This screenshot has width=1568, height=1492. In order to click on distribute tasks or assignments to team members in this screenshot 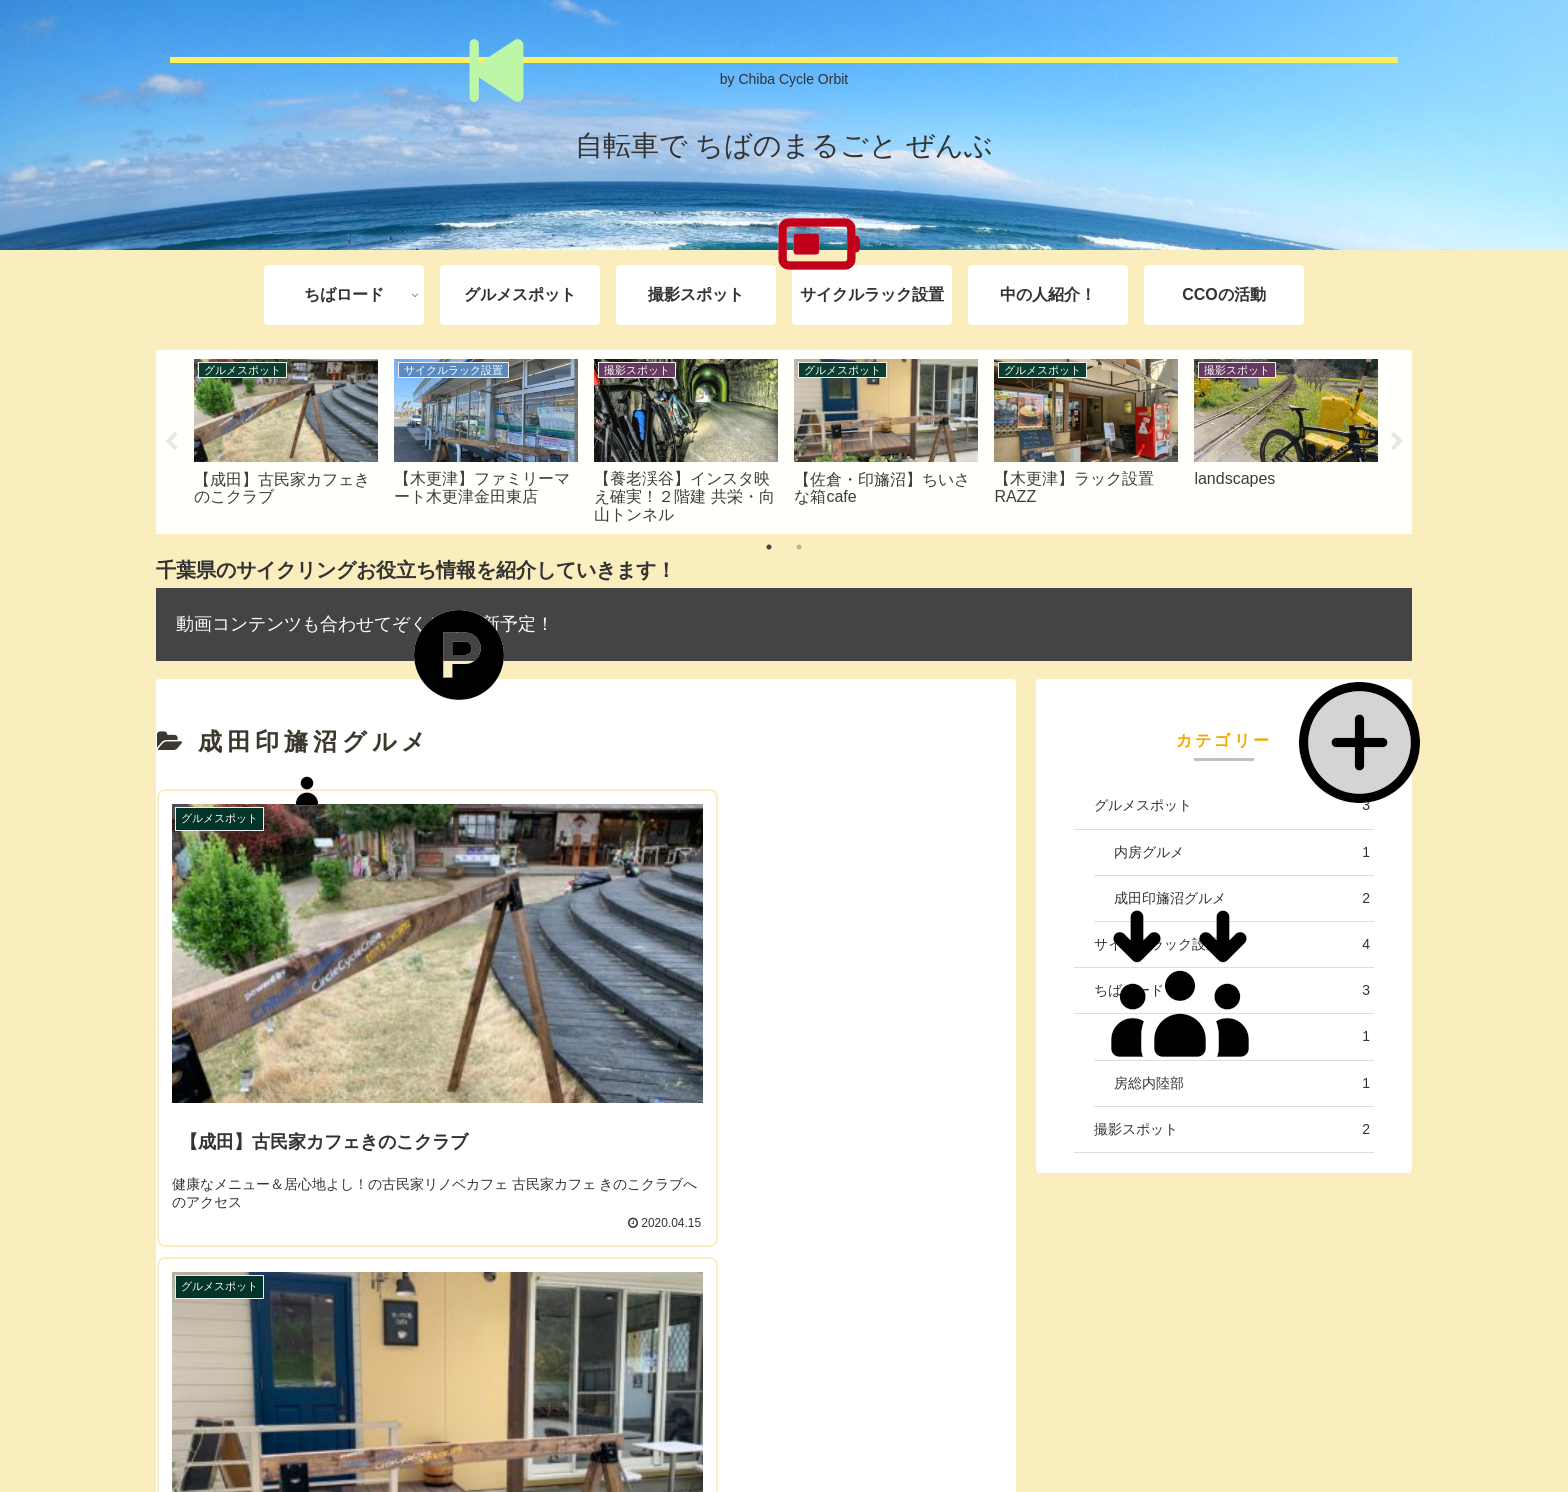, I will do `click(1180, 988)`.